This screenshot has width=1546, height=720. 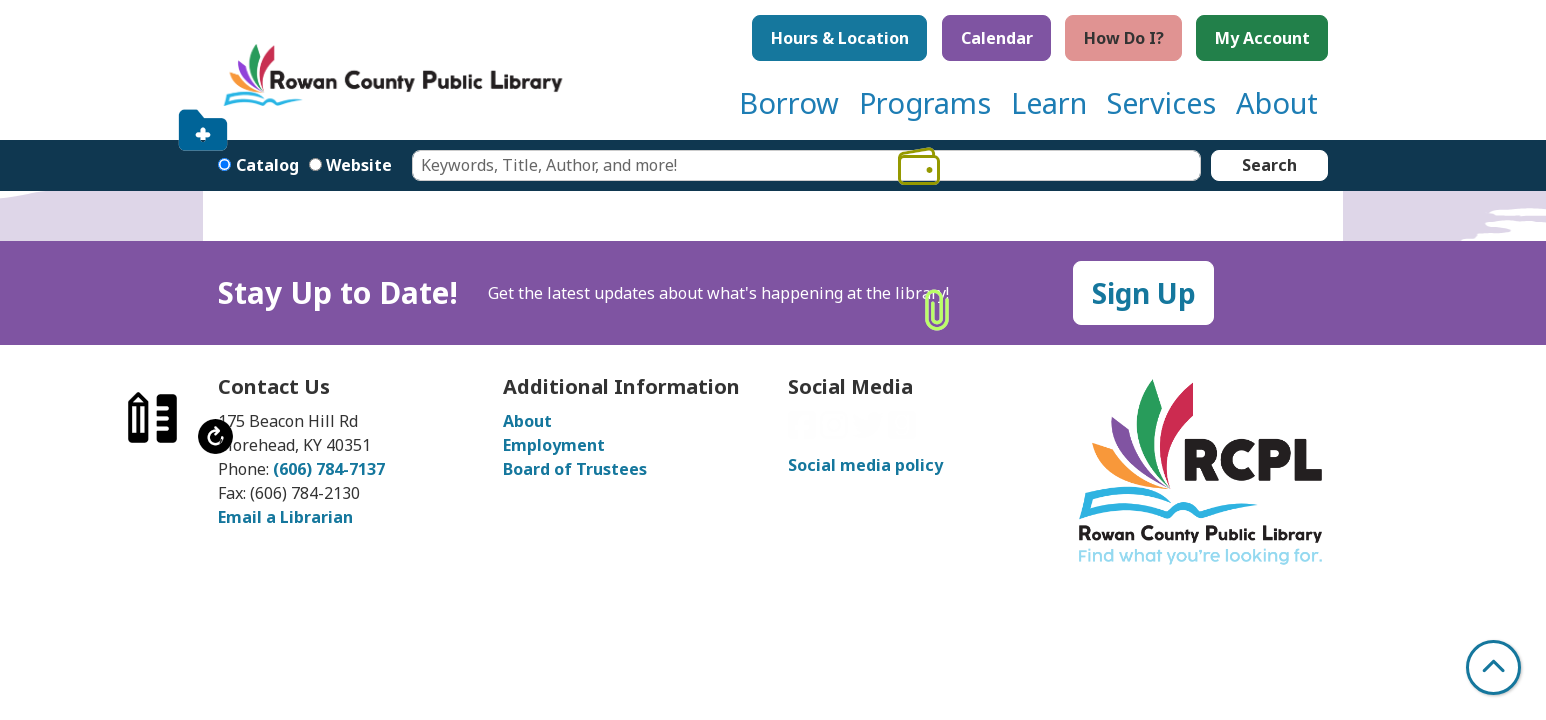 I want to click on access design or editing tools, so click(x=152, y=418).